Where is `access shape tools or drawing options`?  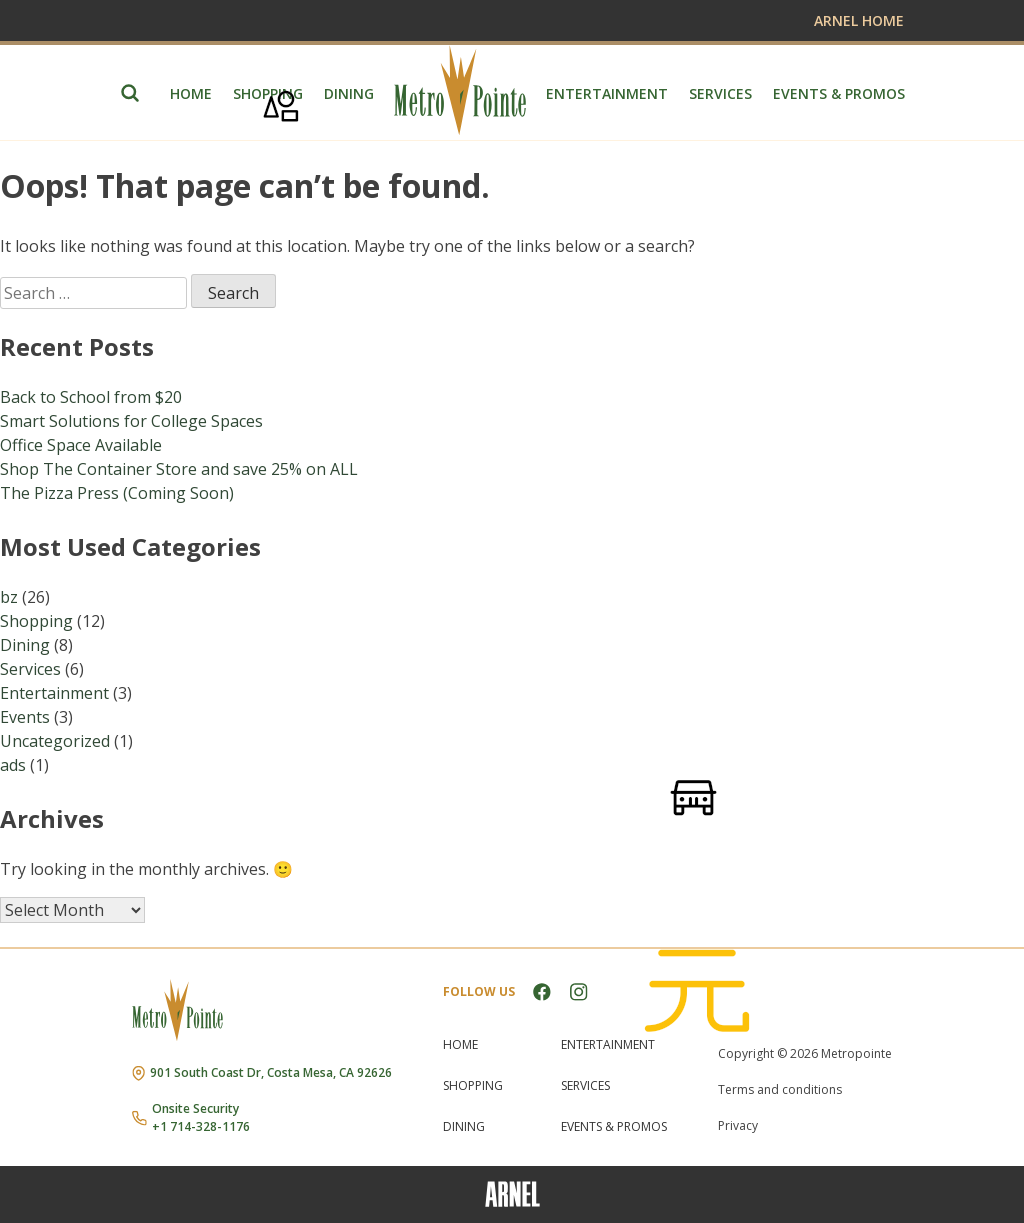
access shape tools or drawing options is located at coordinates (281, 107).